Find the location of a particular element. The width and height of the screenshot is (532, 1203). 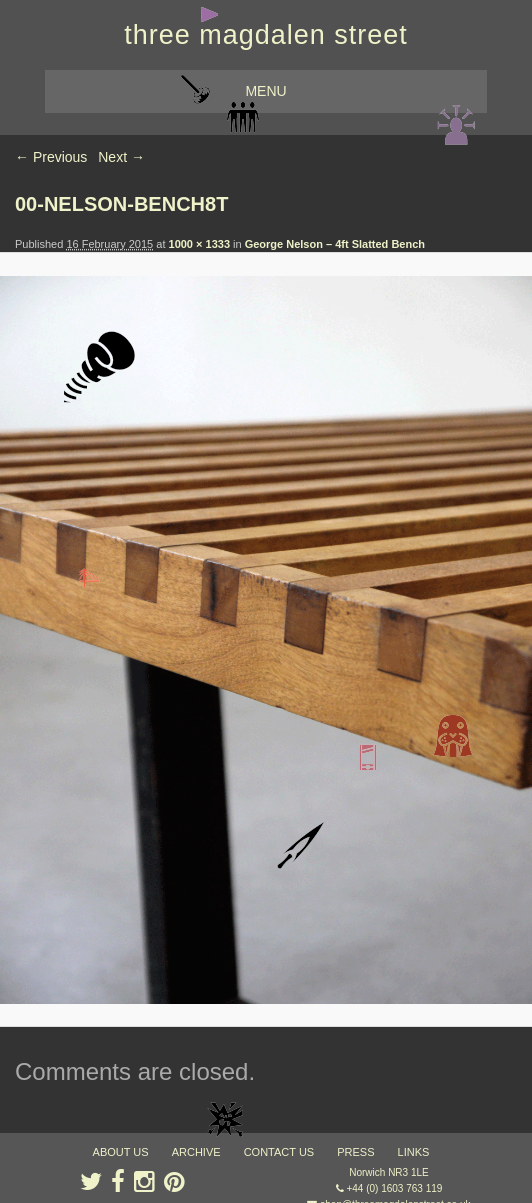

trigger an explosion or blast effect is located at coordinates (225, 1120).